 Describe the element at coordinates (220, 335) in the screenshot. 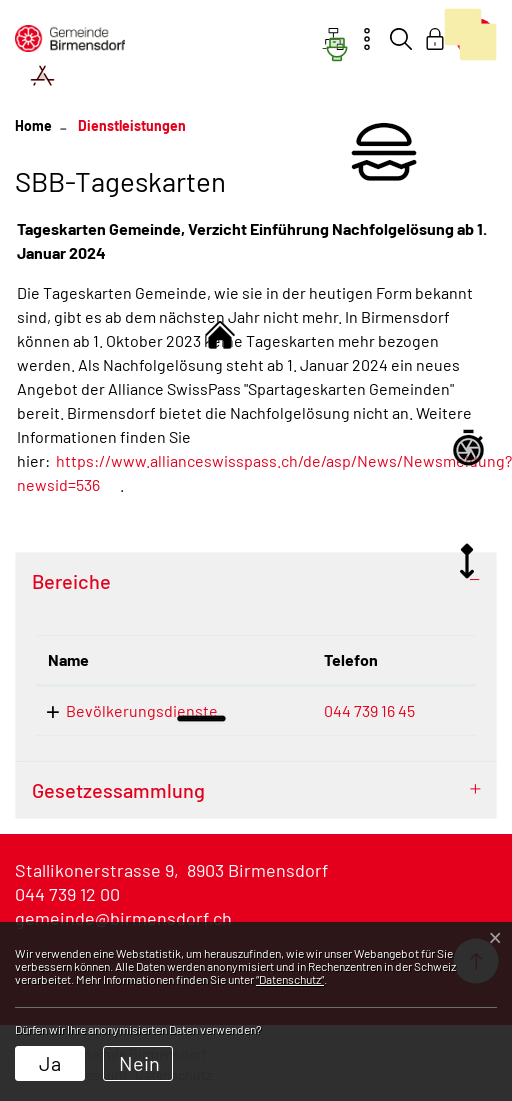

I see `navigate to the home screen` at that location.